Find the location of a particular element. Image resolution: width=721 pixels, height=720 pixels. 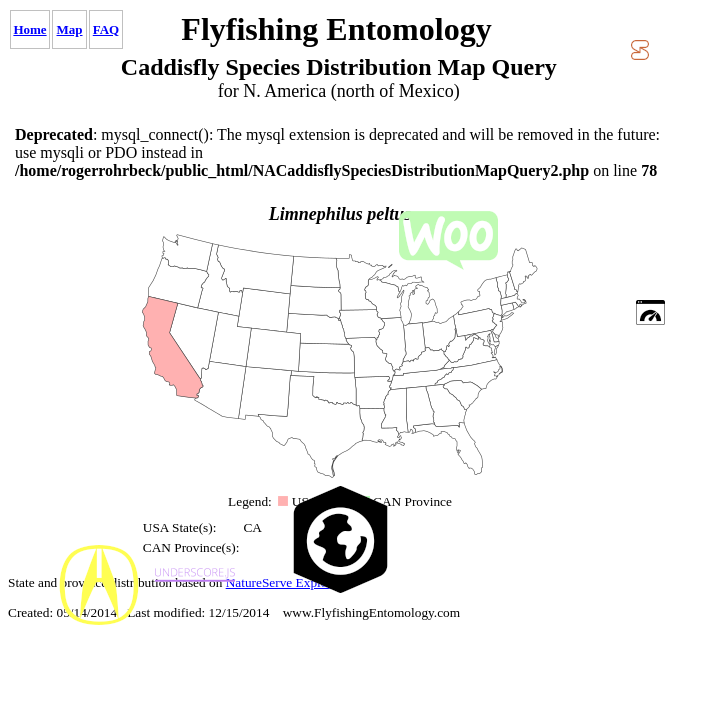

WooCommerce logo - access your online store dashboard is located at coordinates (448, 240).